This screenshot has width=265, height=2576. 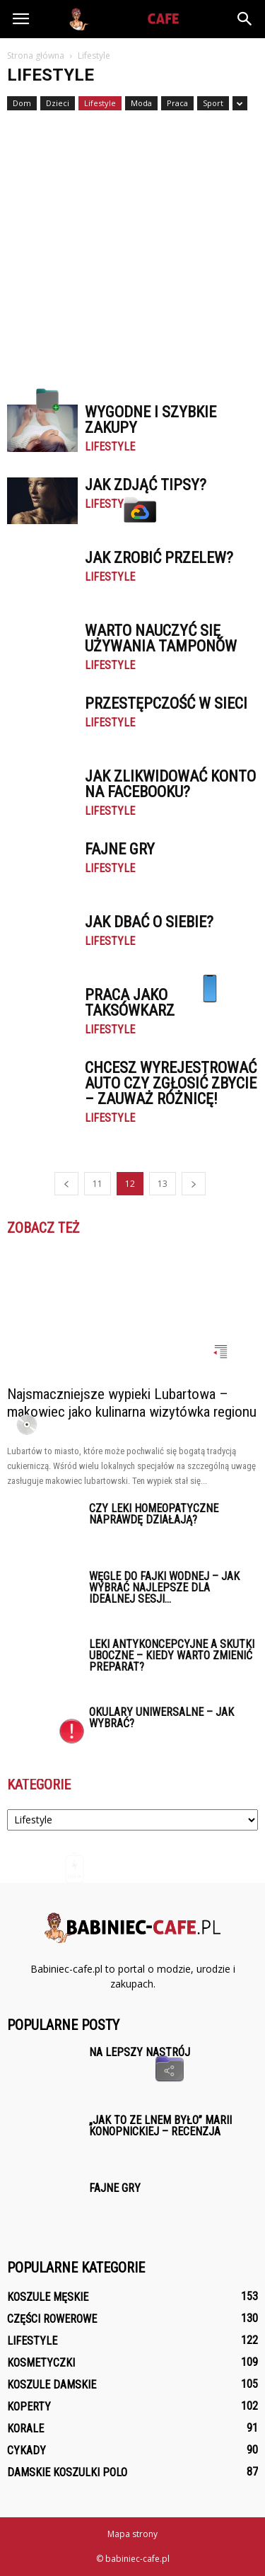 What do you see at coordinates (170, 2068) in the screenshot?
I see `open your public shared folder` at bounding box center [170, 2068].